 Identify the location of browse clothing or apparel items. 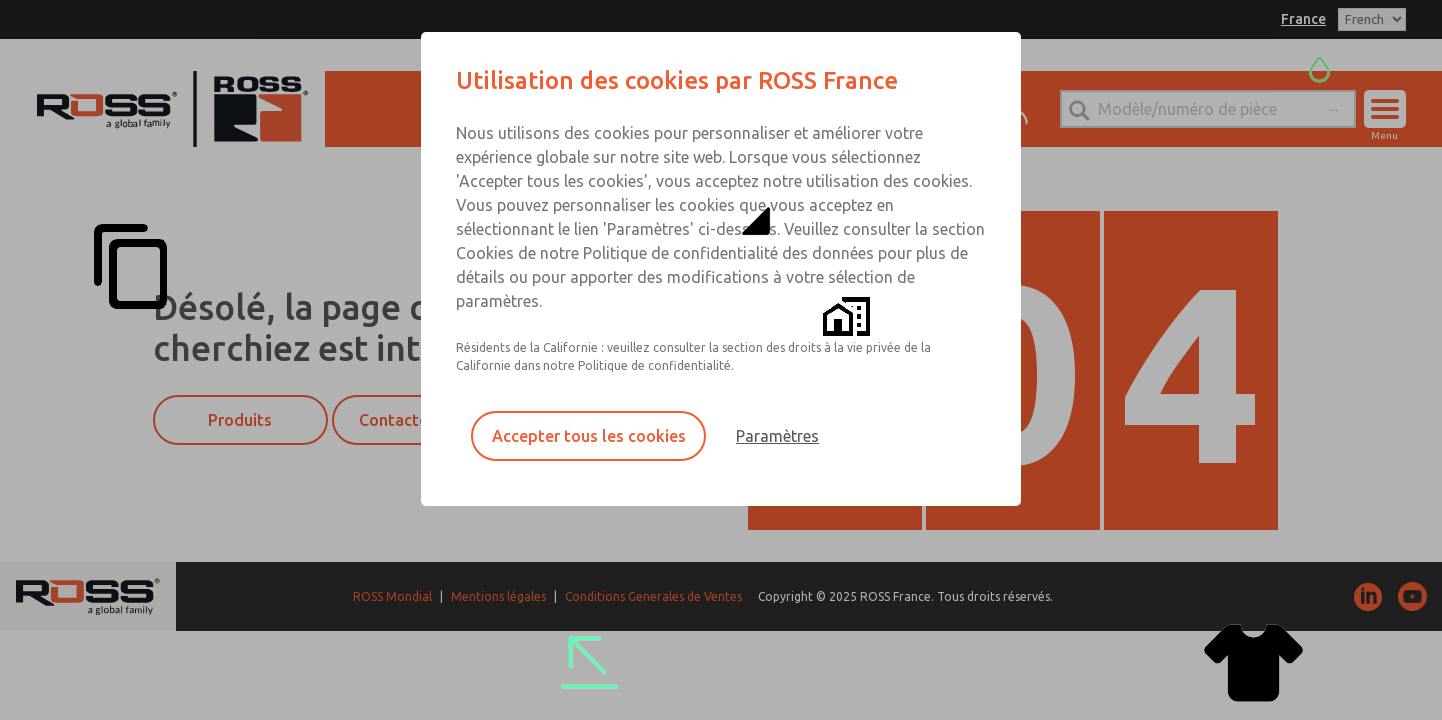
(1253, 660).